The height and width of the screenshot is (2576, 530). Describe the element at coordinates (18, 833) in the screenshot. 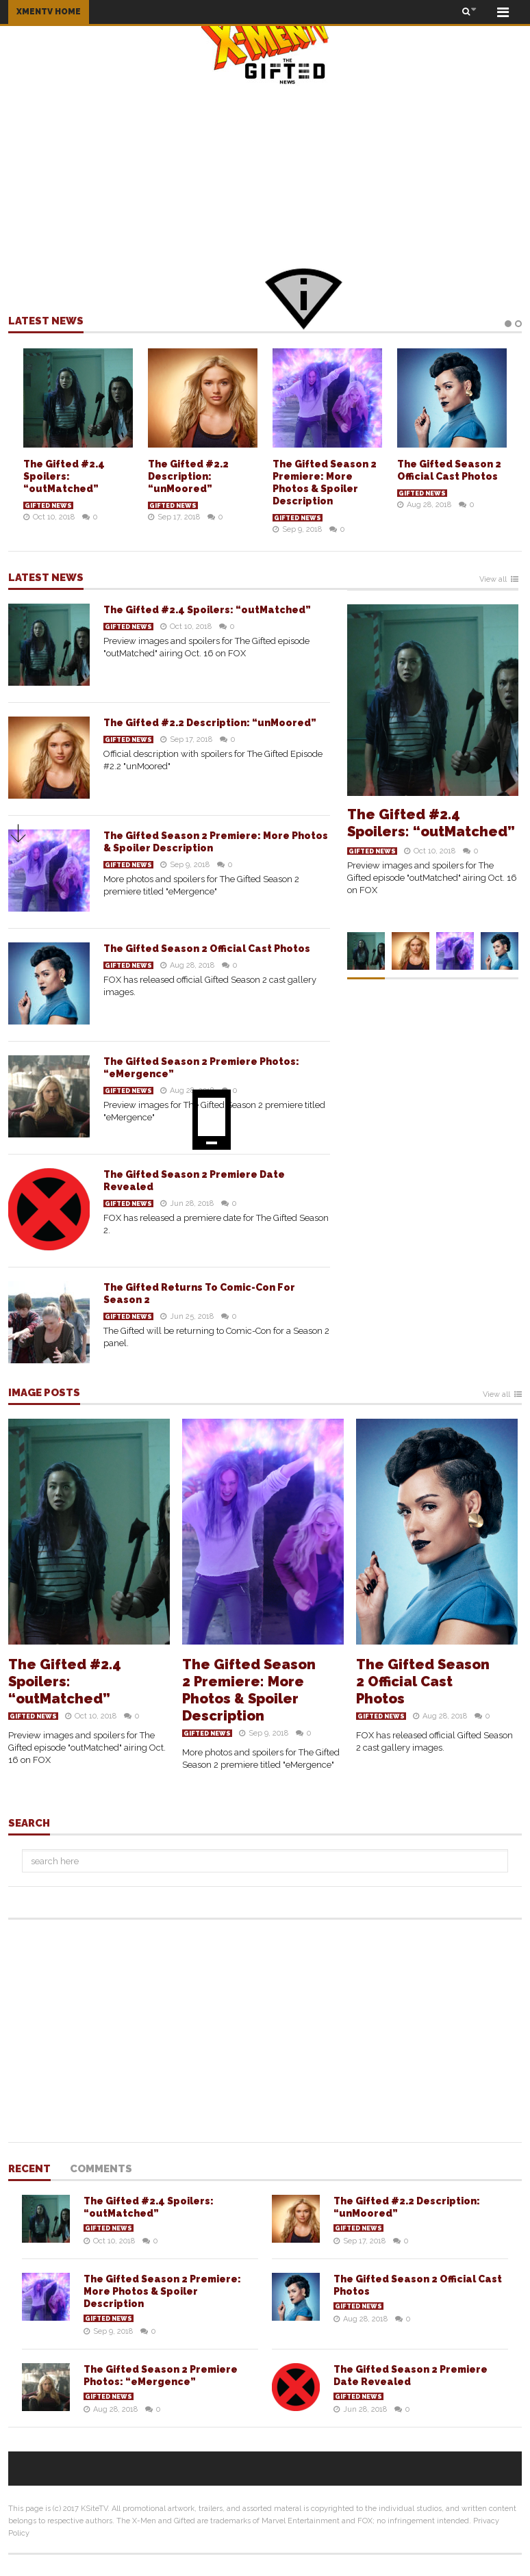

I see `scroll down or view more content` at that location.